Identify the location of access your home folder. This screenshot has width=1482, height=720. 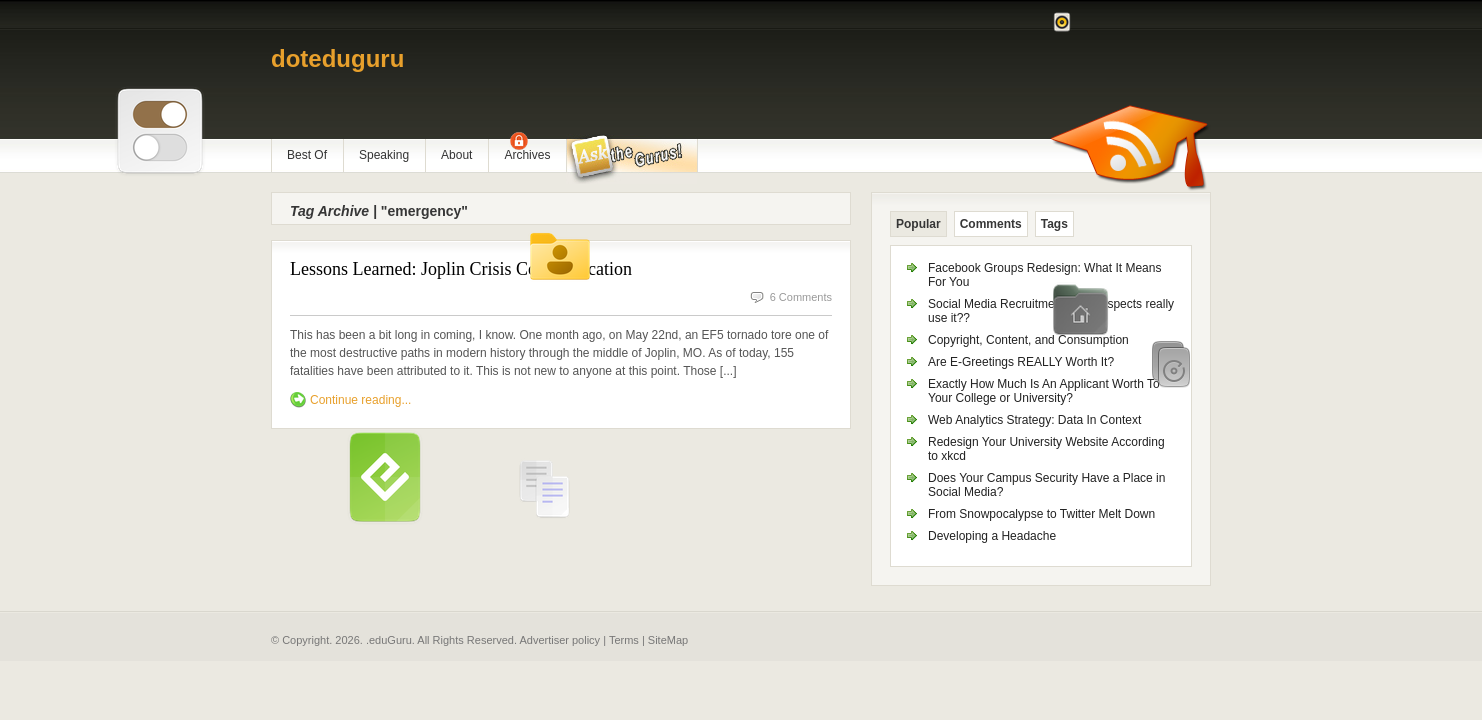
(1080, 309).